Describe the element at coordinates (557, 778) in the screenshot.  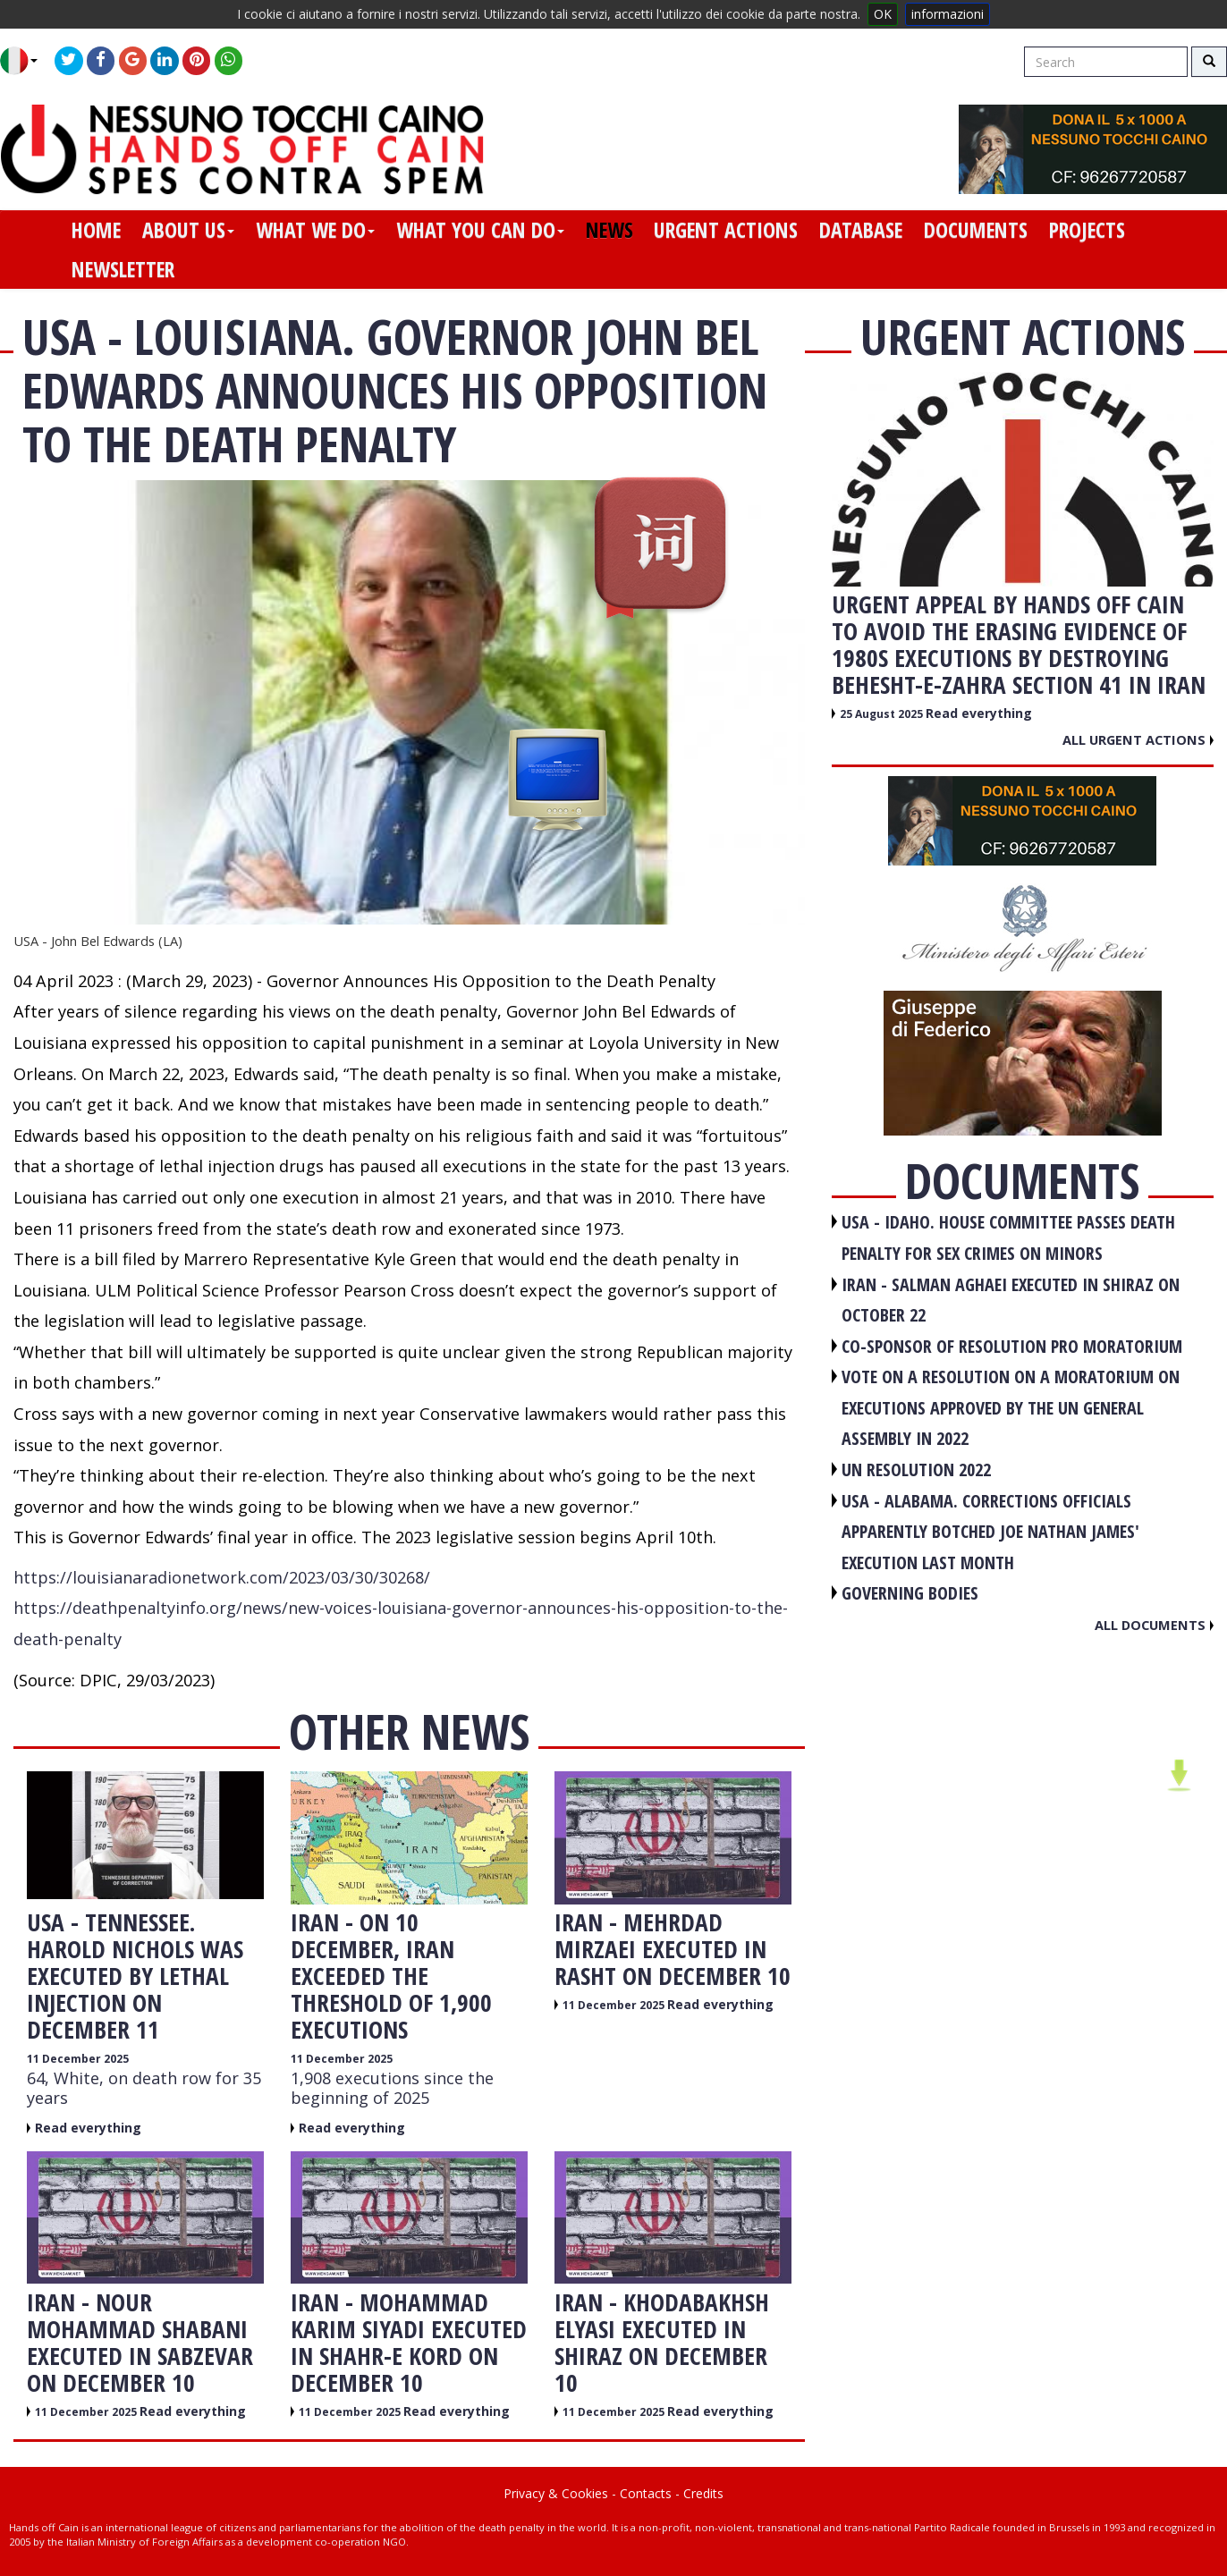
I see `connect to a windows PC or external computer` at that location.